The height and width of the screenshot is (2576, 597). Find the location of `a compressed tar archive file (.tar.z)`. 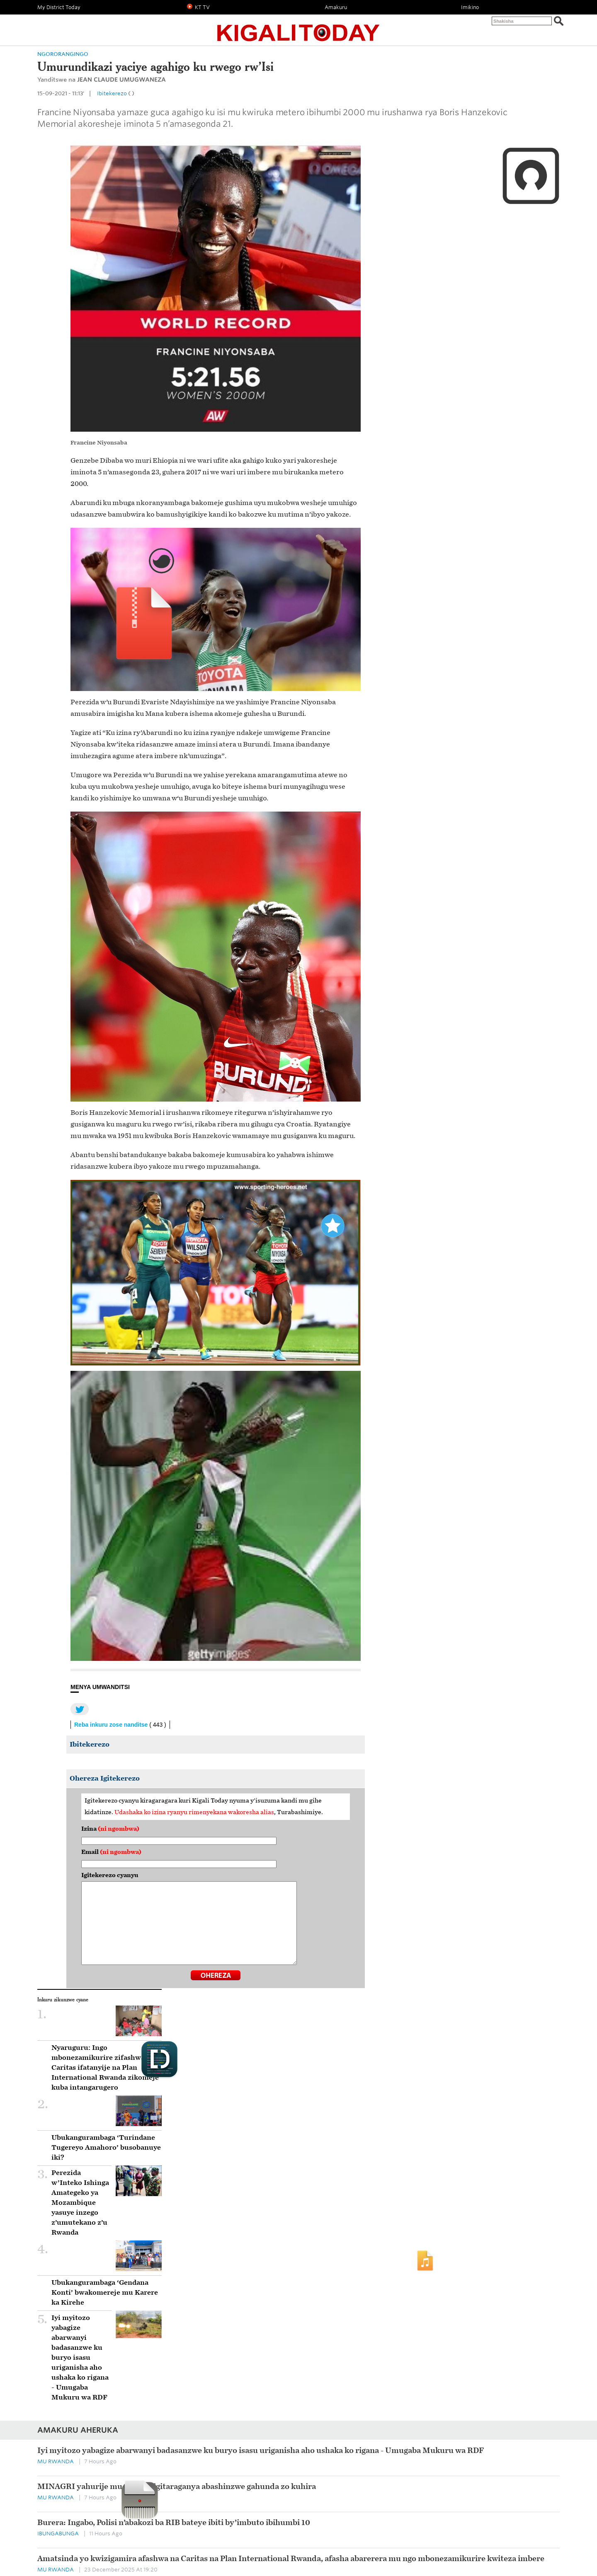

a compressed tar archive file (.tar.z) is located at coordinates (144, 624).